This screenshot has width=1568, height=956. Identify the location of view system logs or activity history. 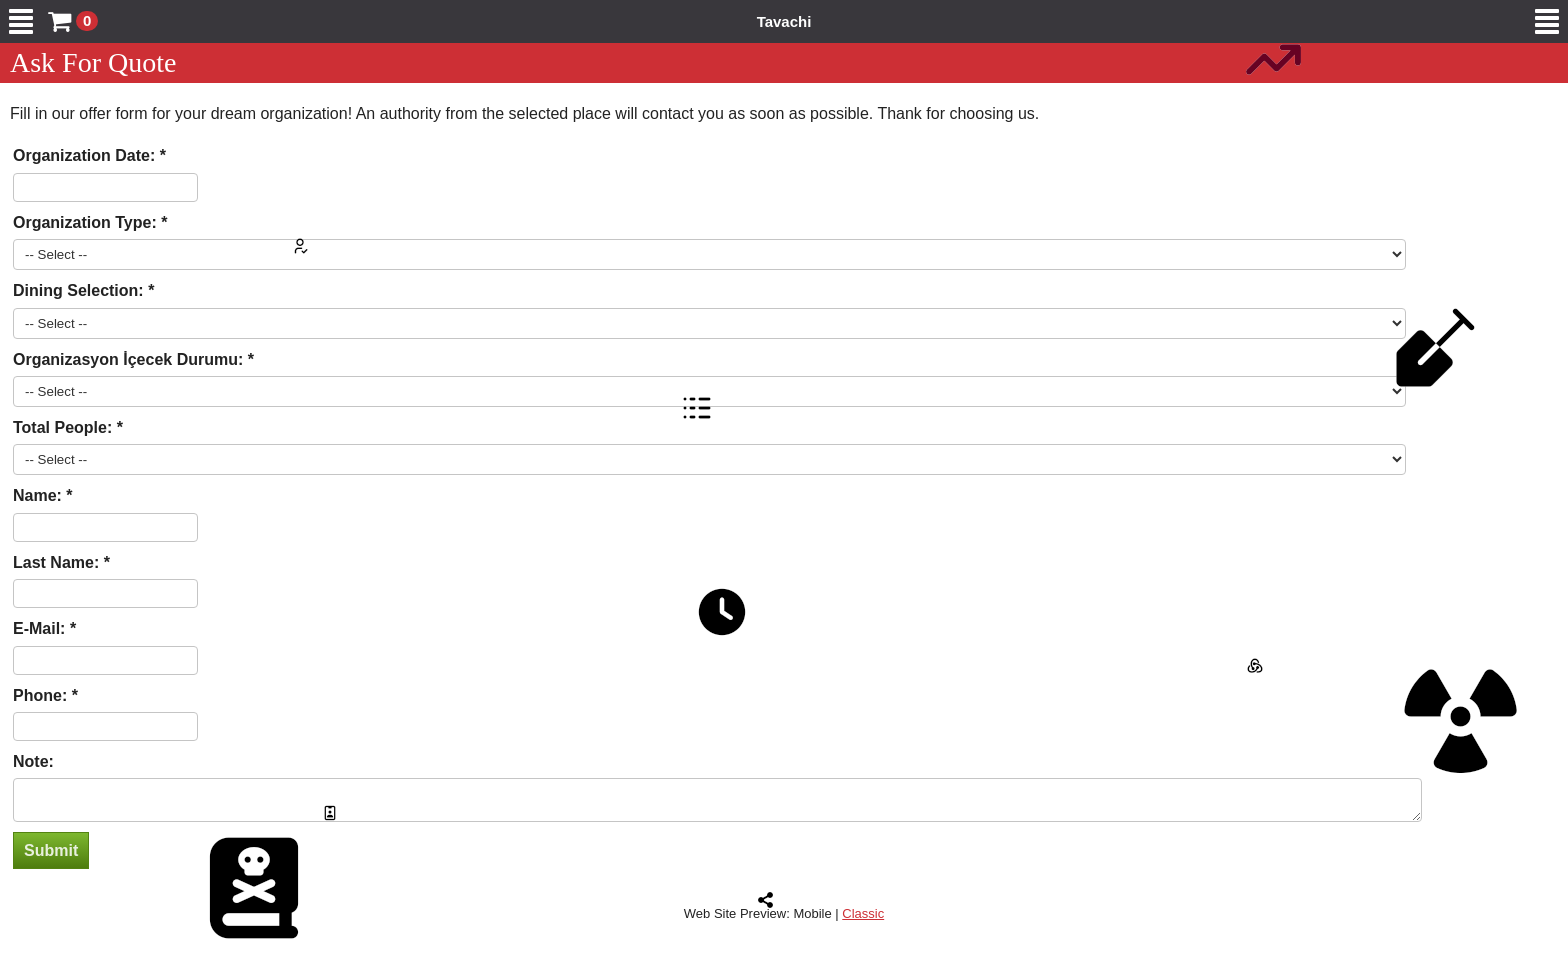
(697, 408).